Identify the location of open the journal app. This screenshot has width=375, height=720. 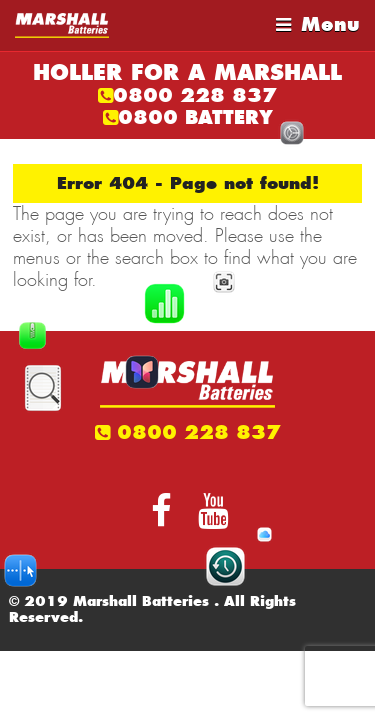
(142, 372).